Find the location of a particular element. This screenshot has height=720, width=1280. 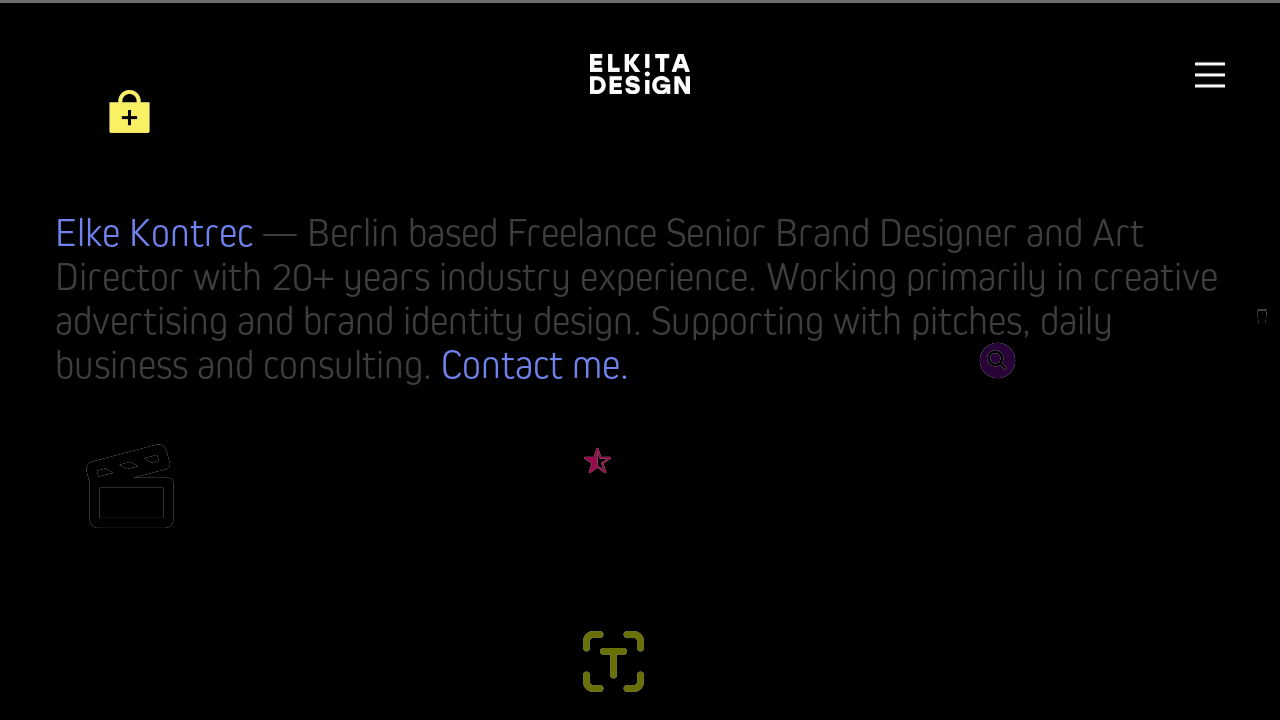

browse bars or pubs nearby is located at coordinates (1262, 316).